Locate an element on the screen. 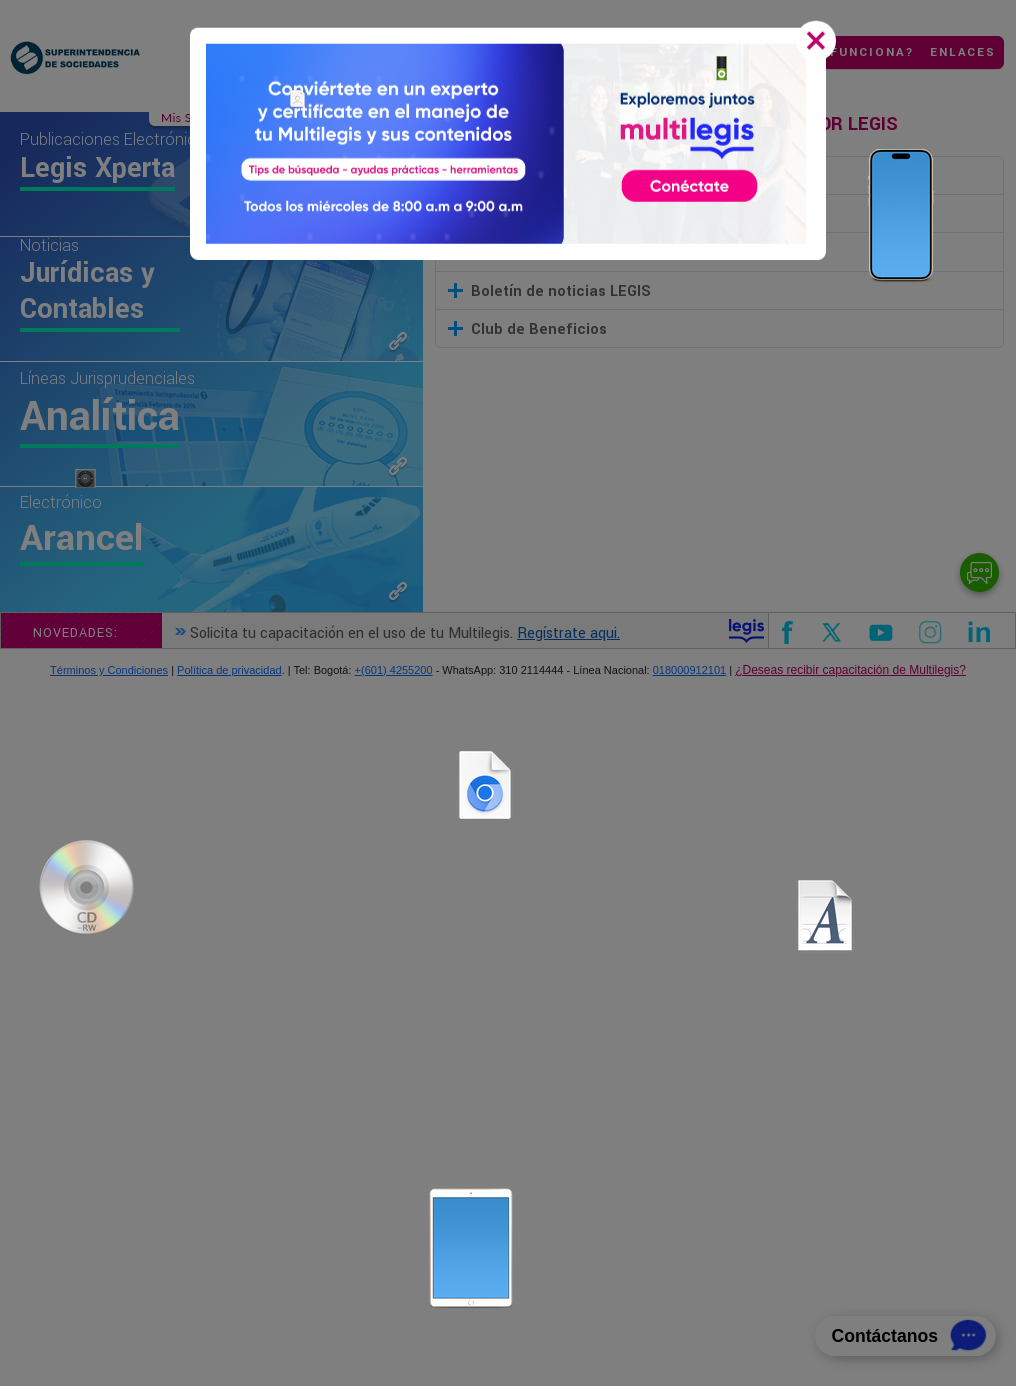  view document author information is located at coordinates (297, 98).